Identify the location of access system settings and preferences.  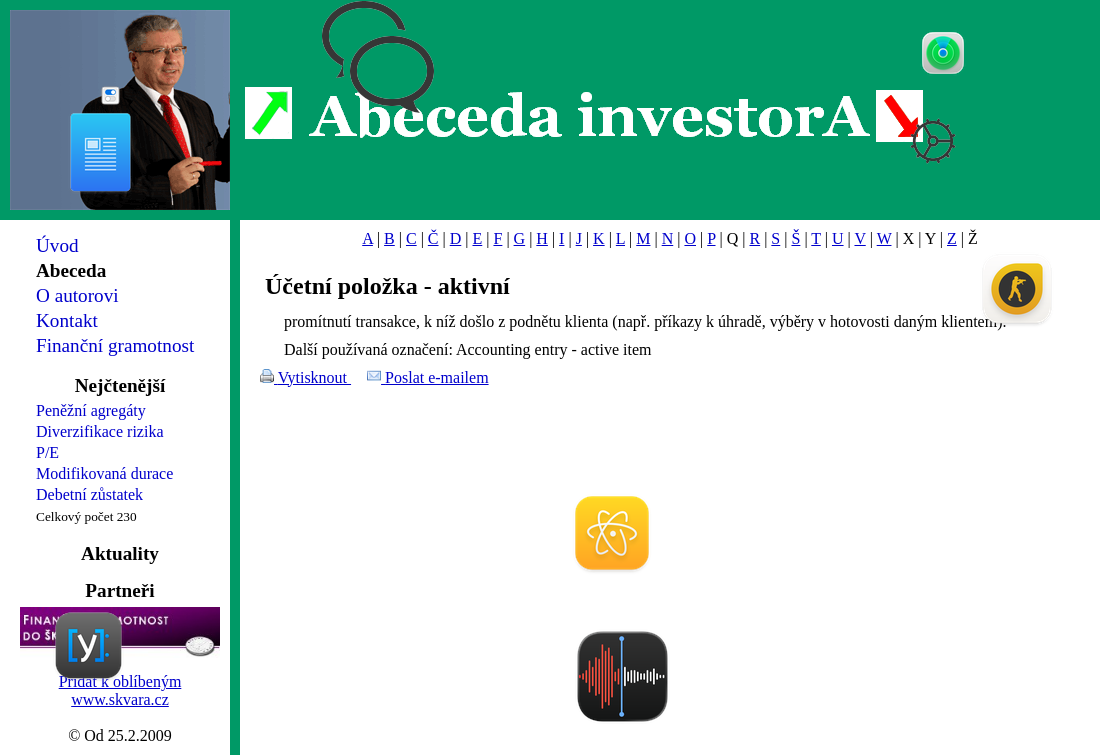
(933, 141).